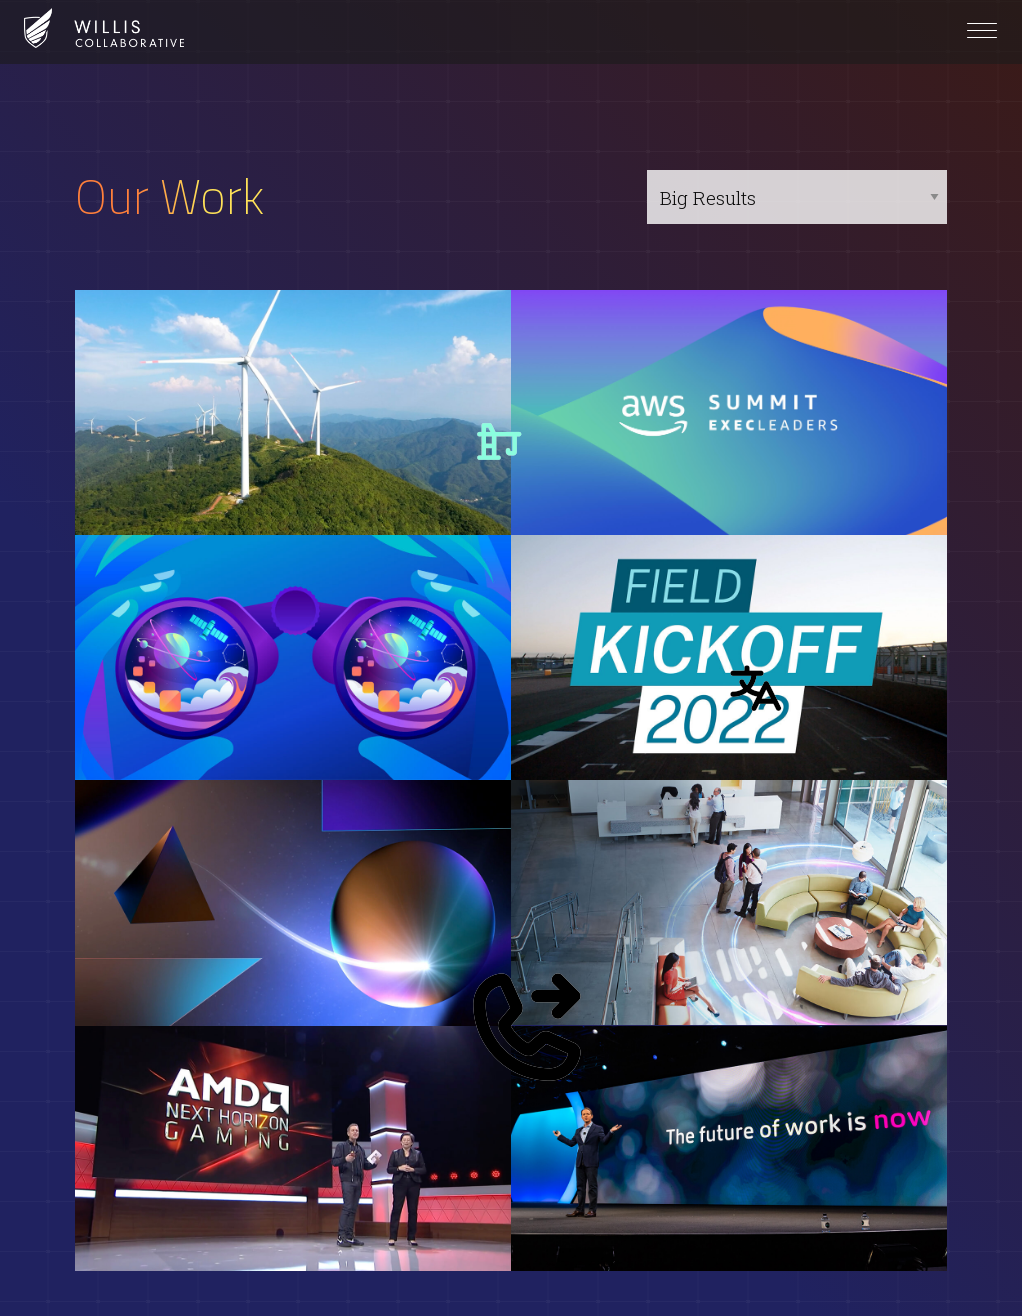 Image resolution: width=1022 pixels, height=1316 pixels. What do you see at coordinates (754, 689) in the screenshot?
I see `translate text to another language` at bounding box center [754, 689].